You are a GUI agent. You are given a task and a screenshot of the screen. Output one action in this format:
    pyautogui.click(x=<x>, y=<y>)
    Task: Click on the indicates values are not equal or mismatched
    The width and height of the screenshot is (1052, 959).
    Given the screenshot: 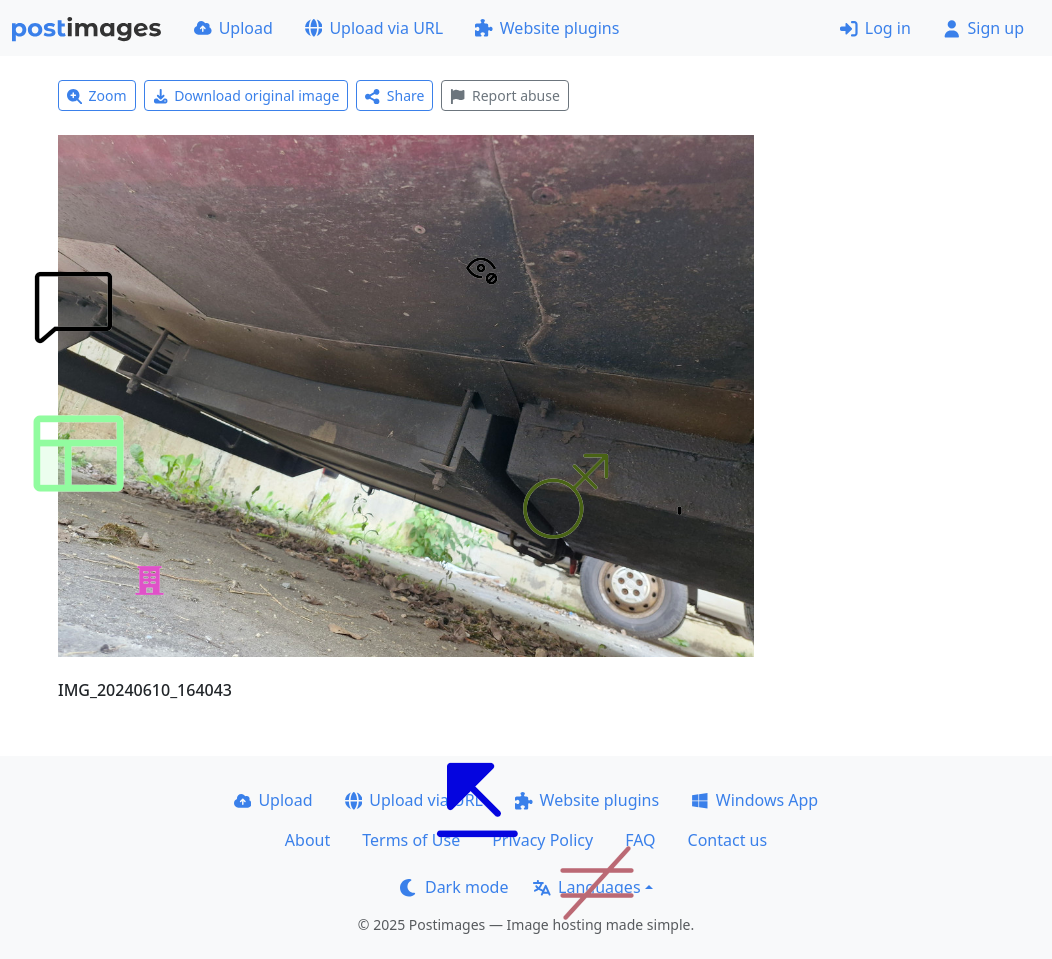 What is the action you would take?
    pyautogui.click(x=597, y=883)
    